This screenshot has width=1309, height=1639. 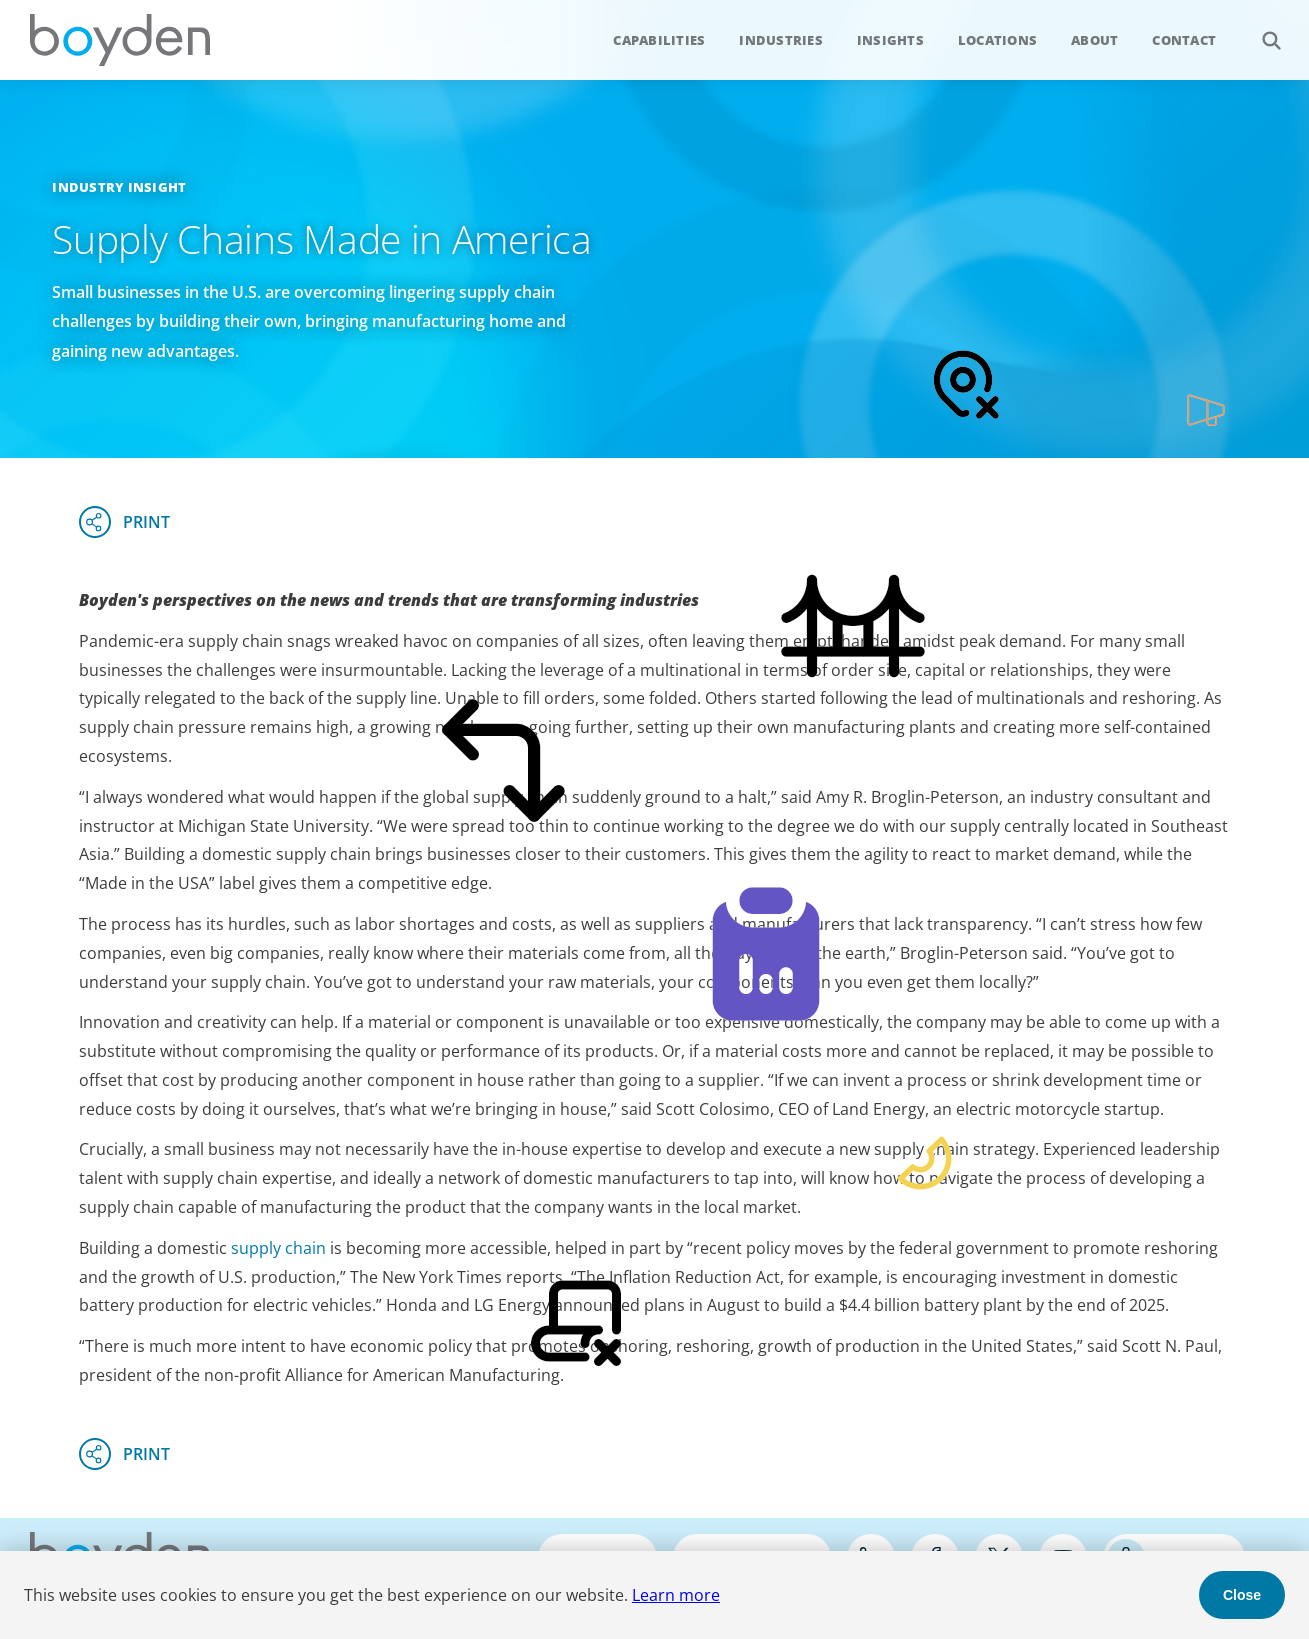 What do you see at coordinates (963, 383) in the screenshot?
I see `remove a saved location pin` at bounding box center [963, 383].